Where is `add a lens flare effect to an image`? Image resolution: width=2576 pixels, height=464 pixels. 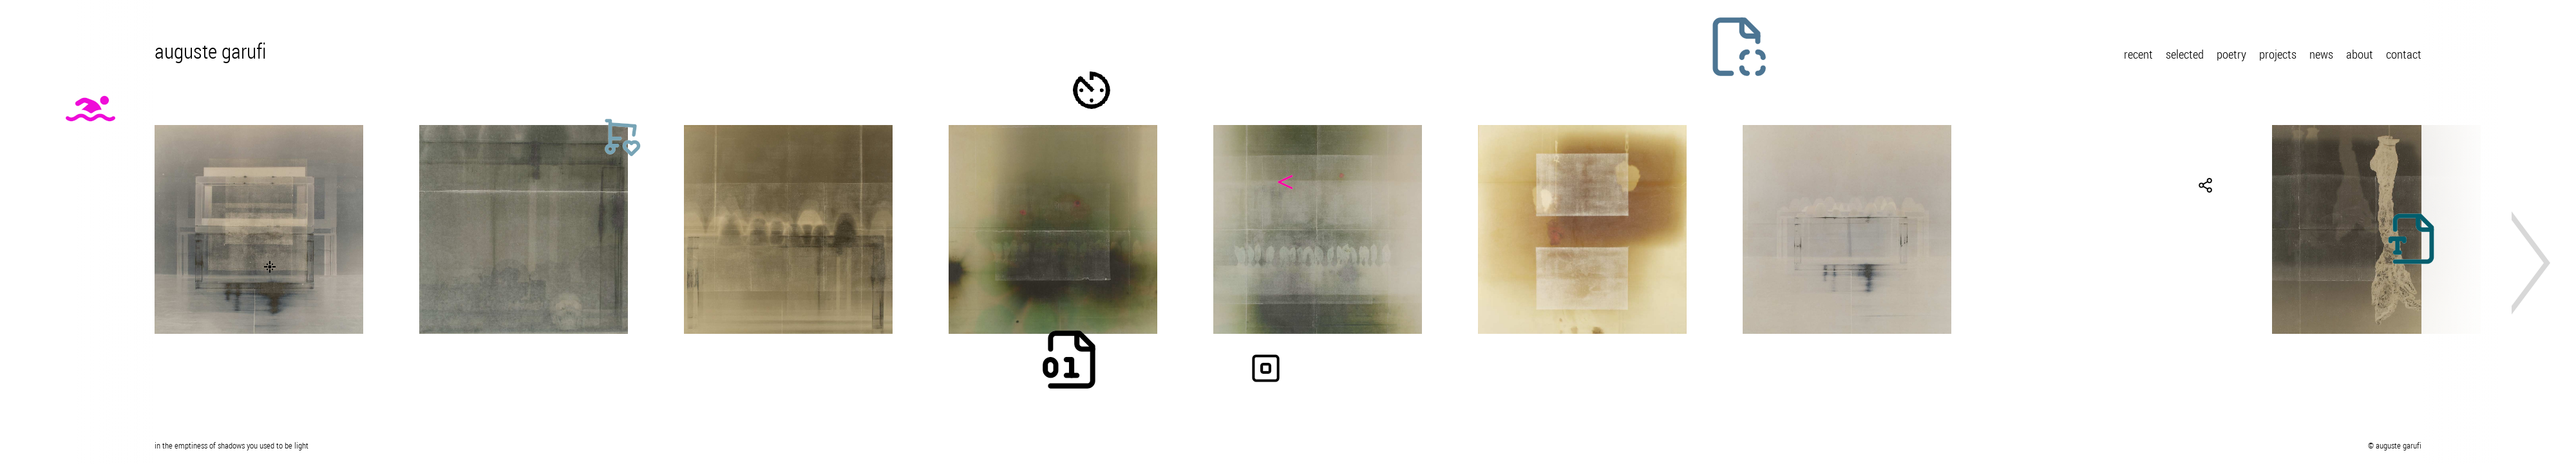
add a lens flare effect to an image is located at coordinates (270, 267).